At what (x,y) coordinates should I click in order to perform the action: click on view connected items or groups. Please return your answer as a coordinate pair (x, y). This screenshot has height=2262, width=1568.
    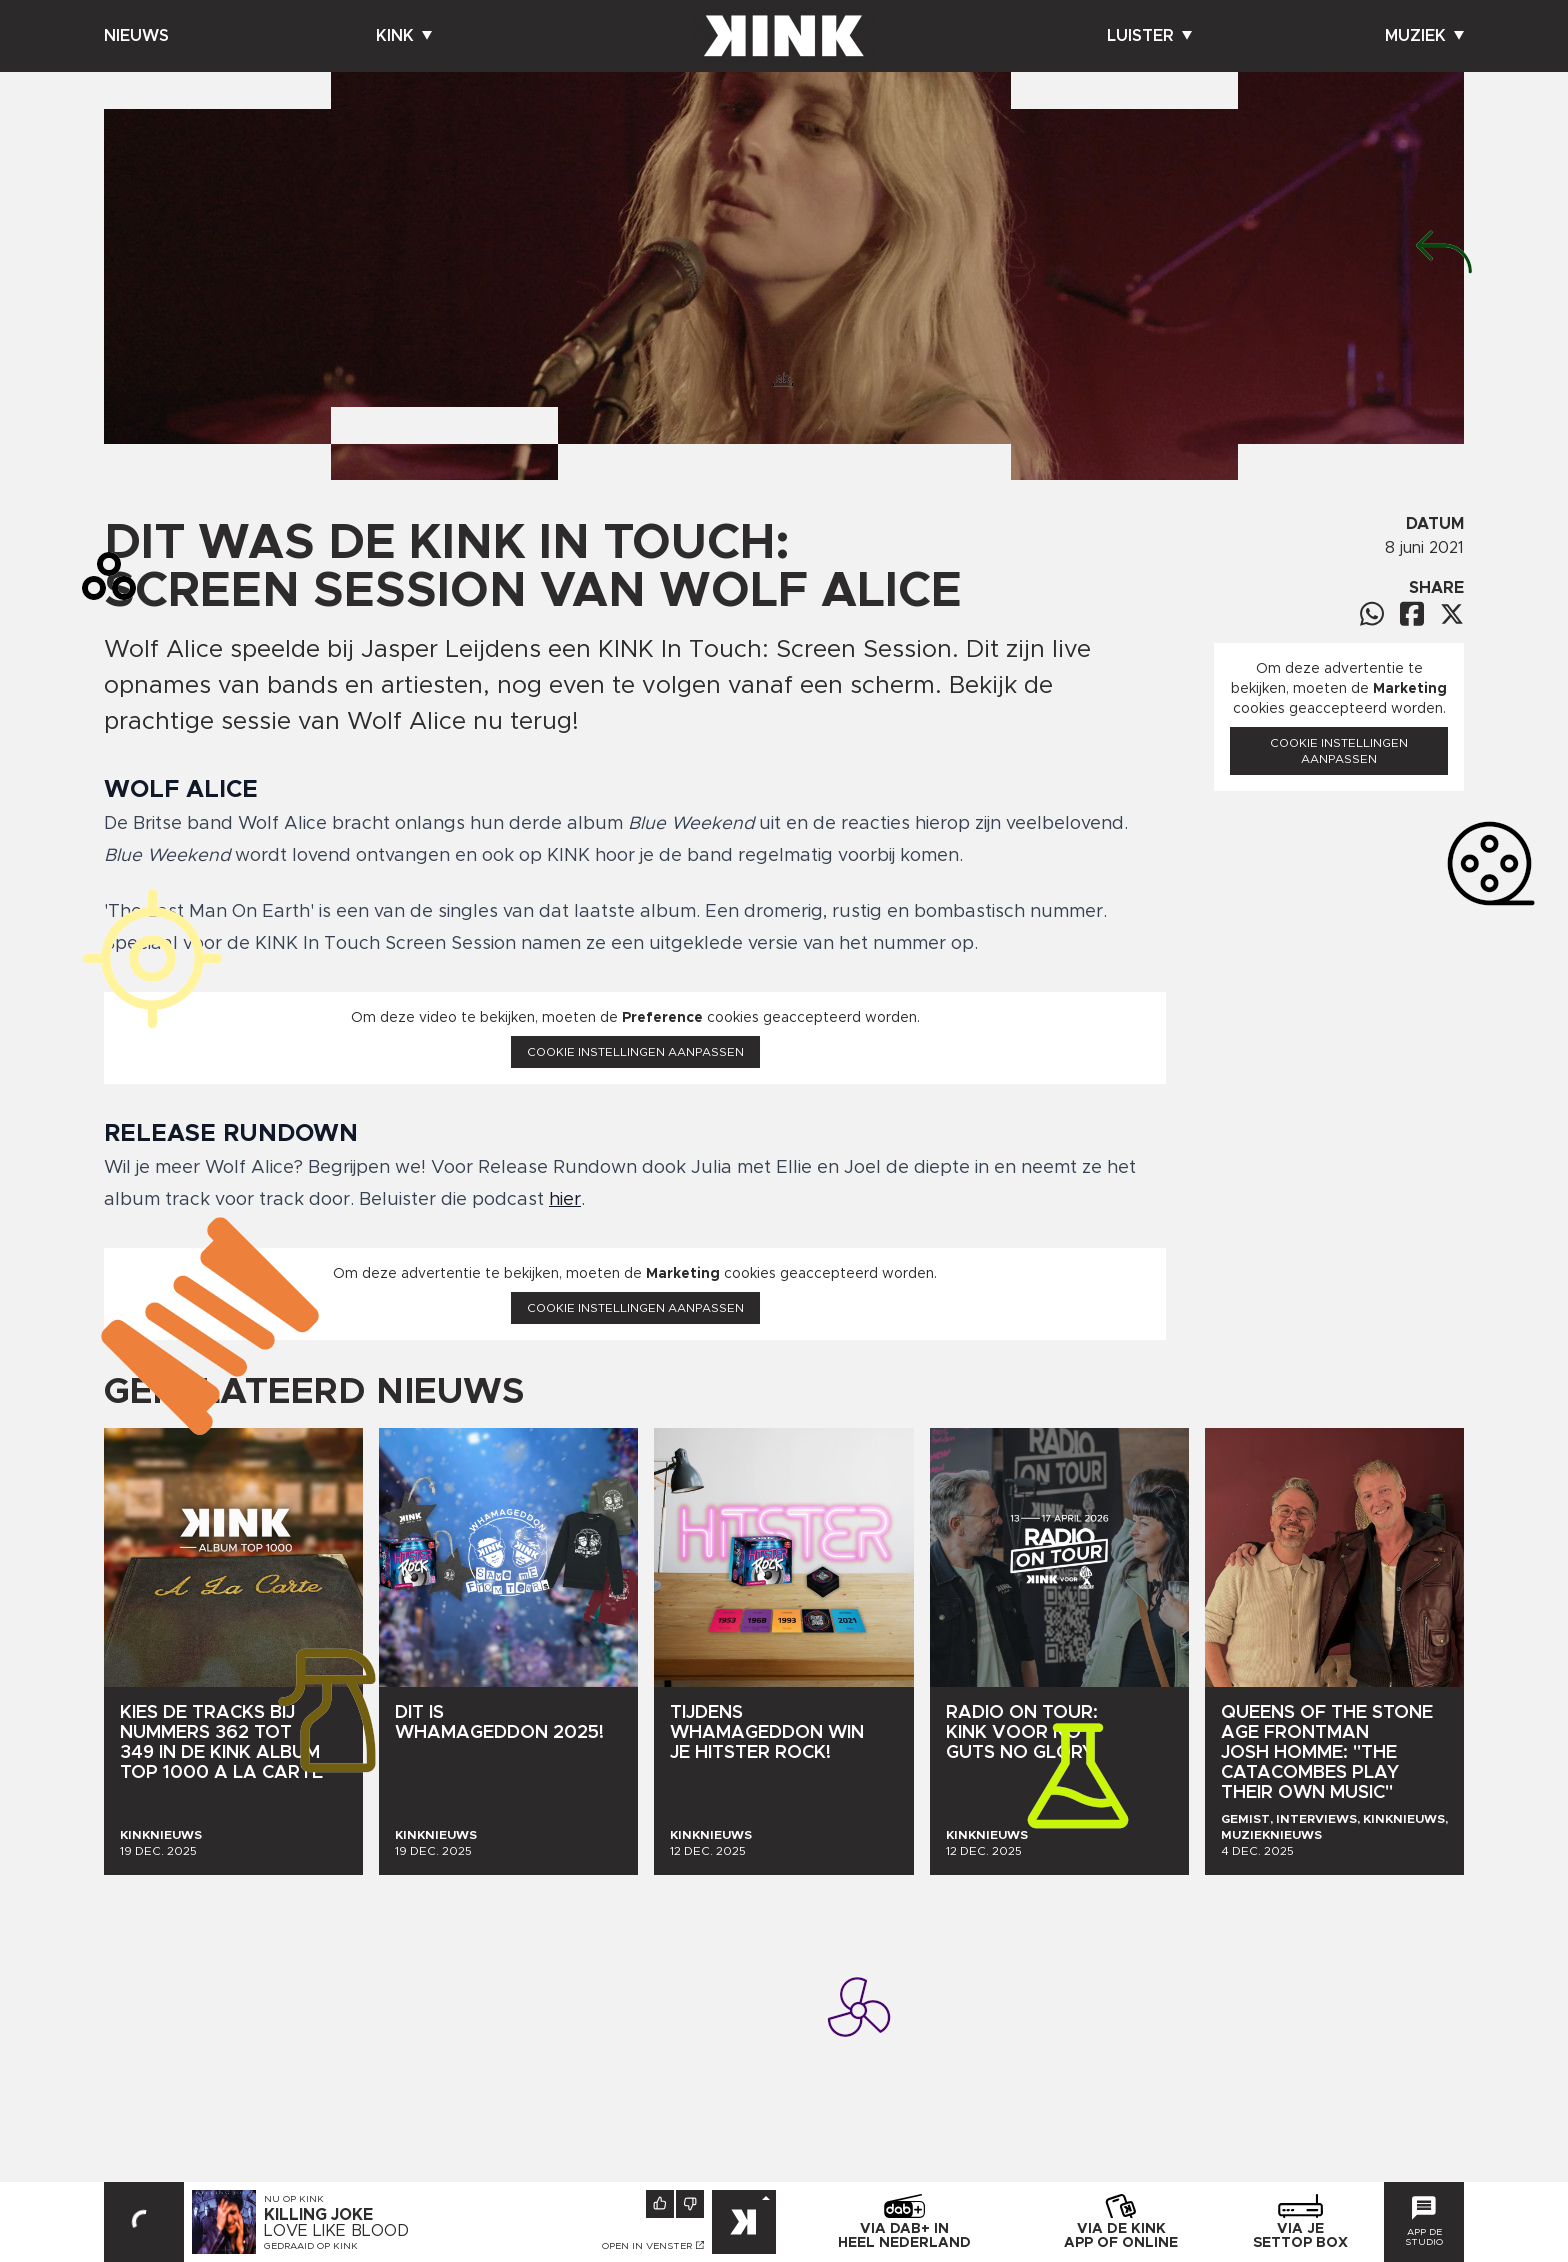
    Looking at the image, I should click on (109, 577).